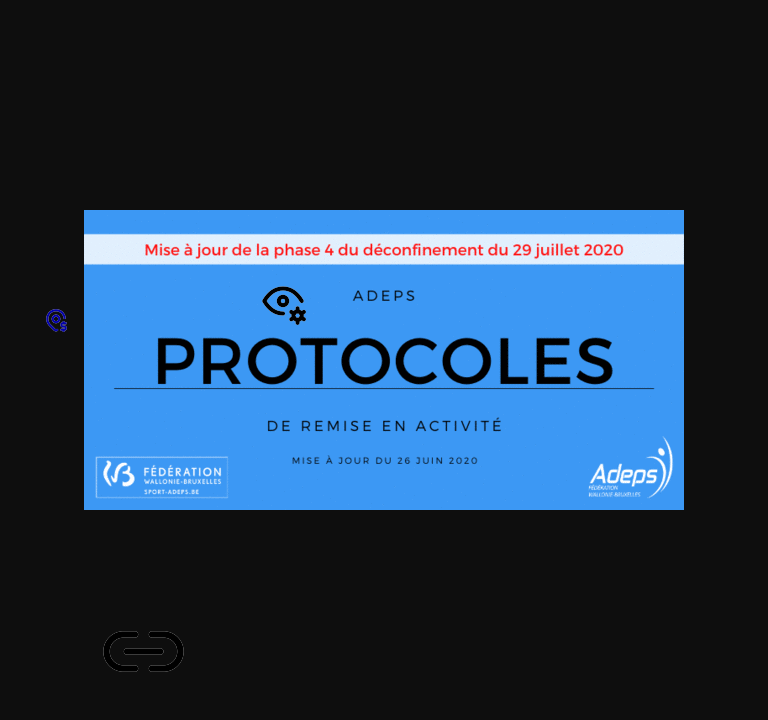 The image size is (768, 720). What do you see at coordinates (283, 301) in the screenshot?
I see `manage visibility settings` at bounding box center [283, 301].